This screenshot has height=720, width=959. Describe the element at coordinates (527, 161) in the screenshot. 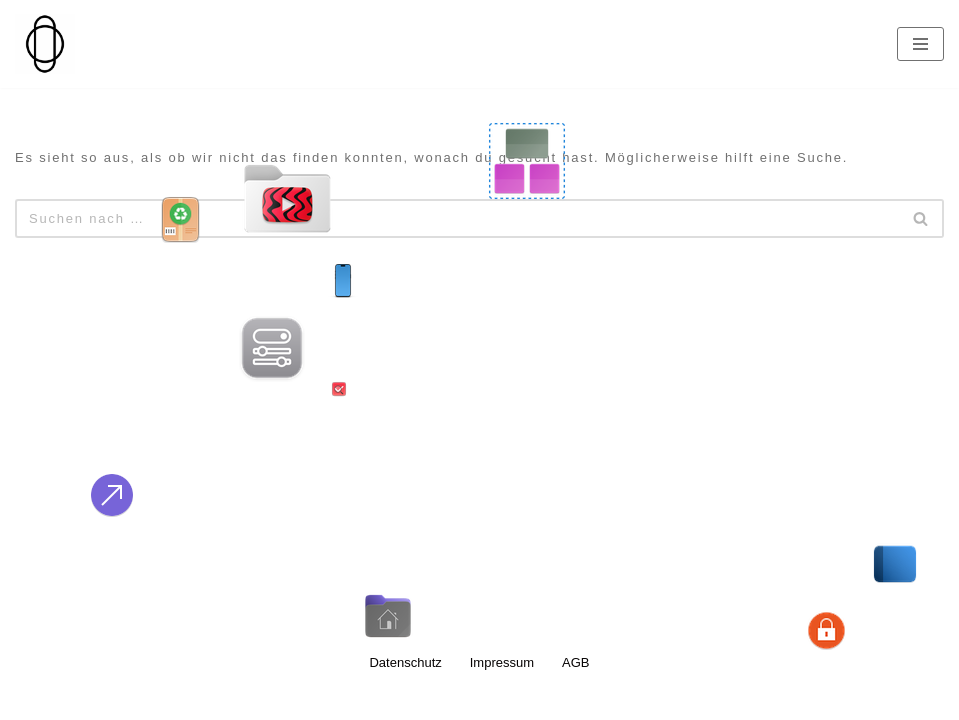

I see `select all items in the current view` at that location.